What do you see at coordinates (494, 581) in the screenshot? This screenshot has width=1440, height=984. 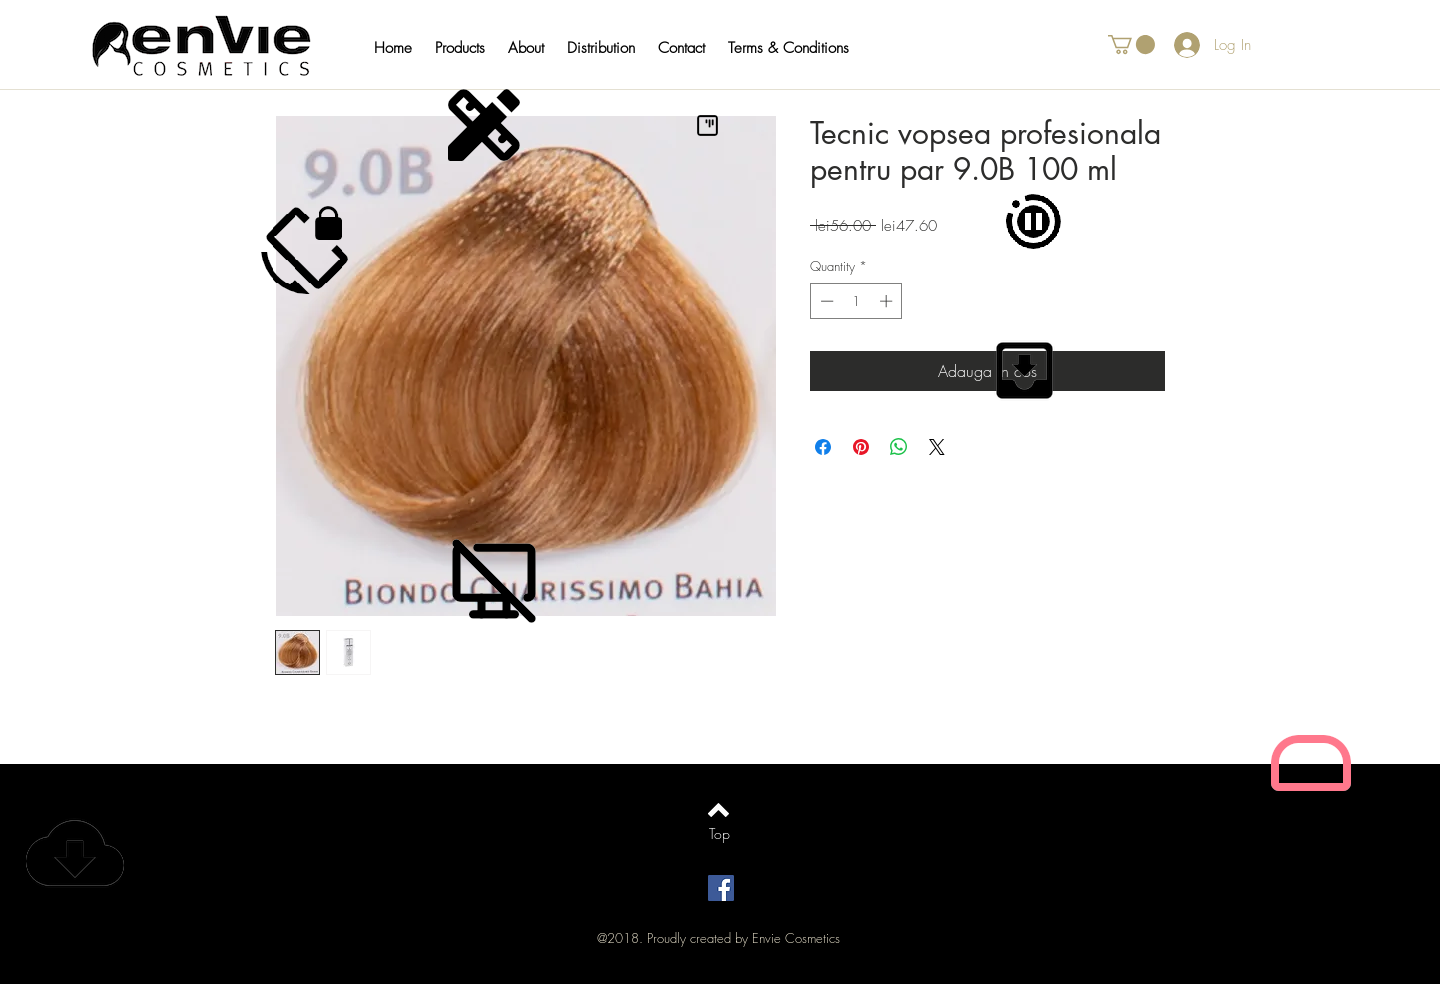 I see `desktop display is unavailable or disconnected` at bounding box center [494, 581].